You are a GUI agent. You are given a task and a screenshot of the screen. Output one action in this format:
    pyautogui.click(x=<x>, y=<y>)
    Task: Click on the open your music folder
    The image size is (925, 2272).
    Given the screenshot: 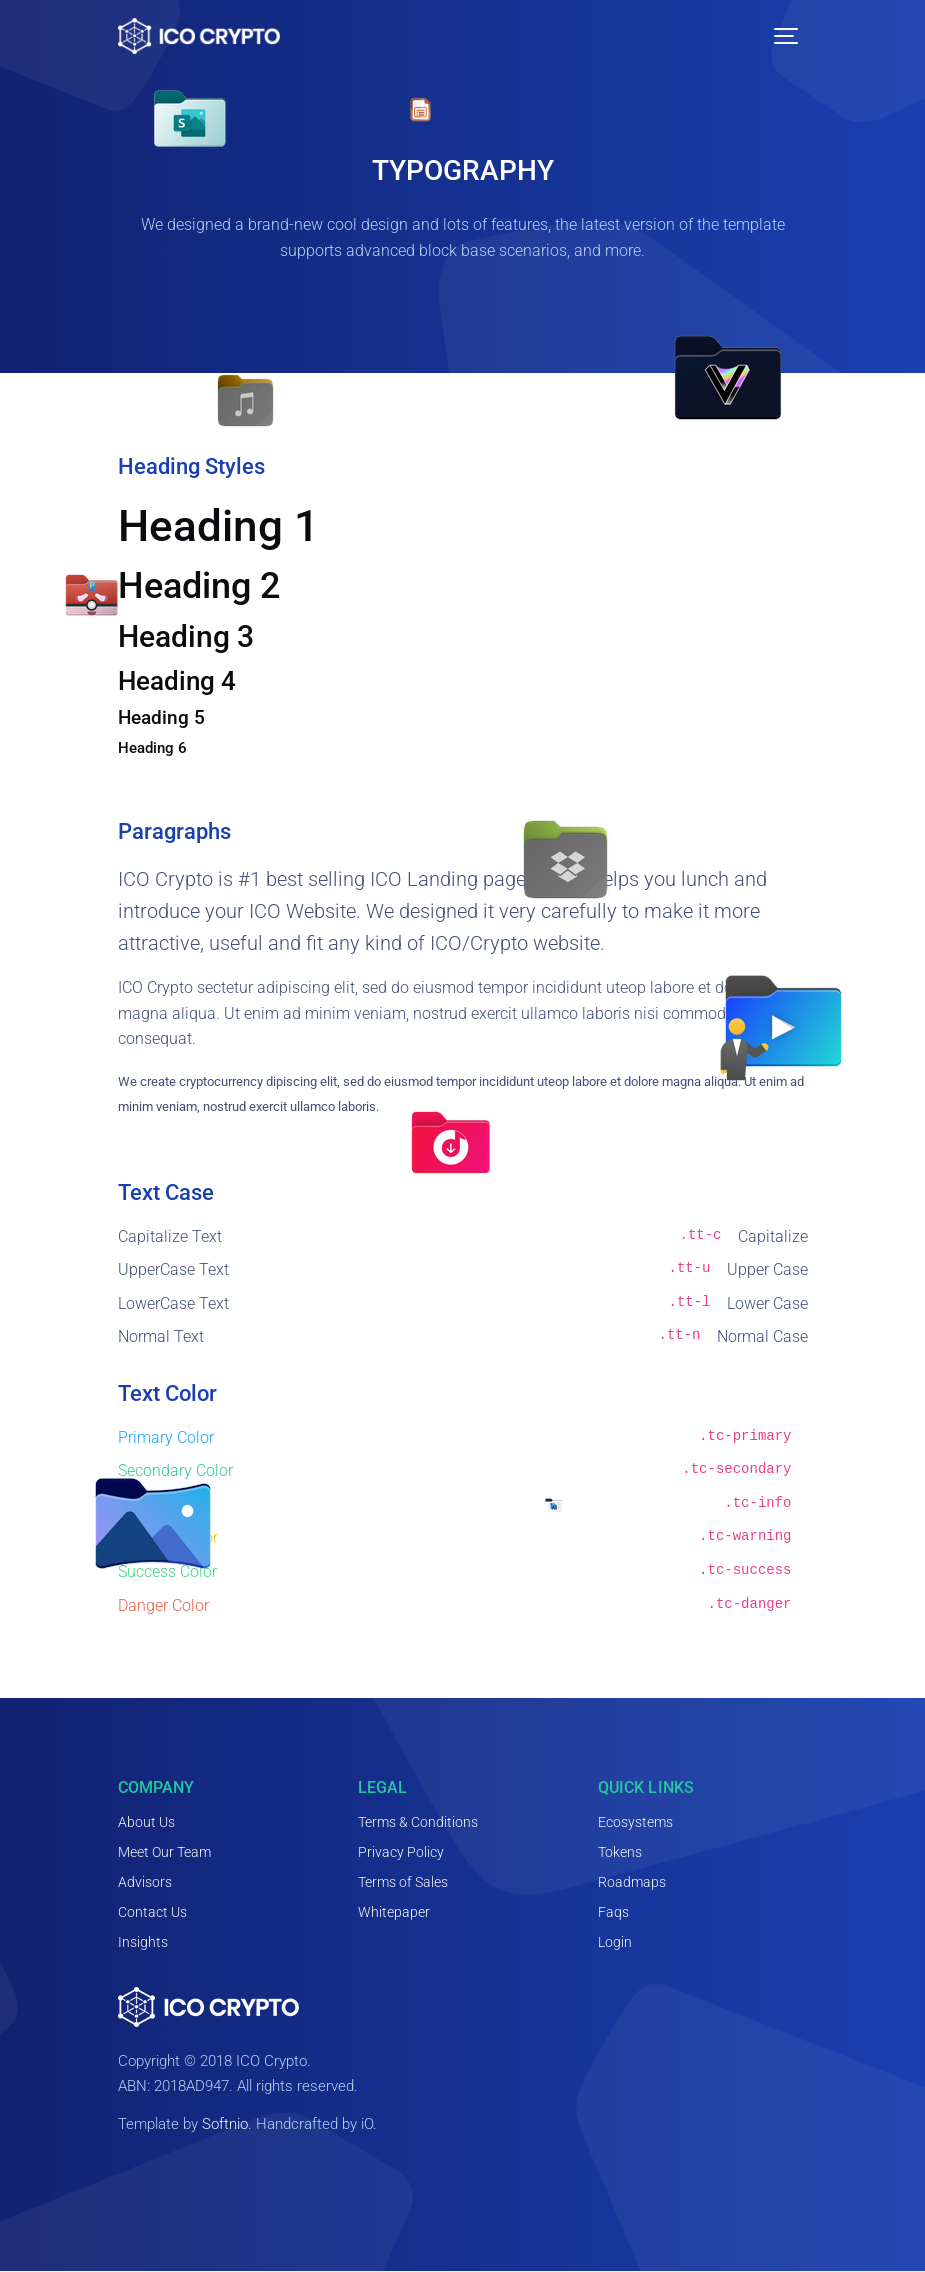 What is the action you would take?
    pyautogui.click(x=245, y=400)
    